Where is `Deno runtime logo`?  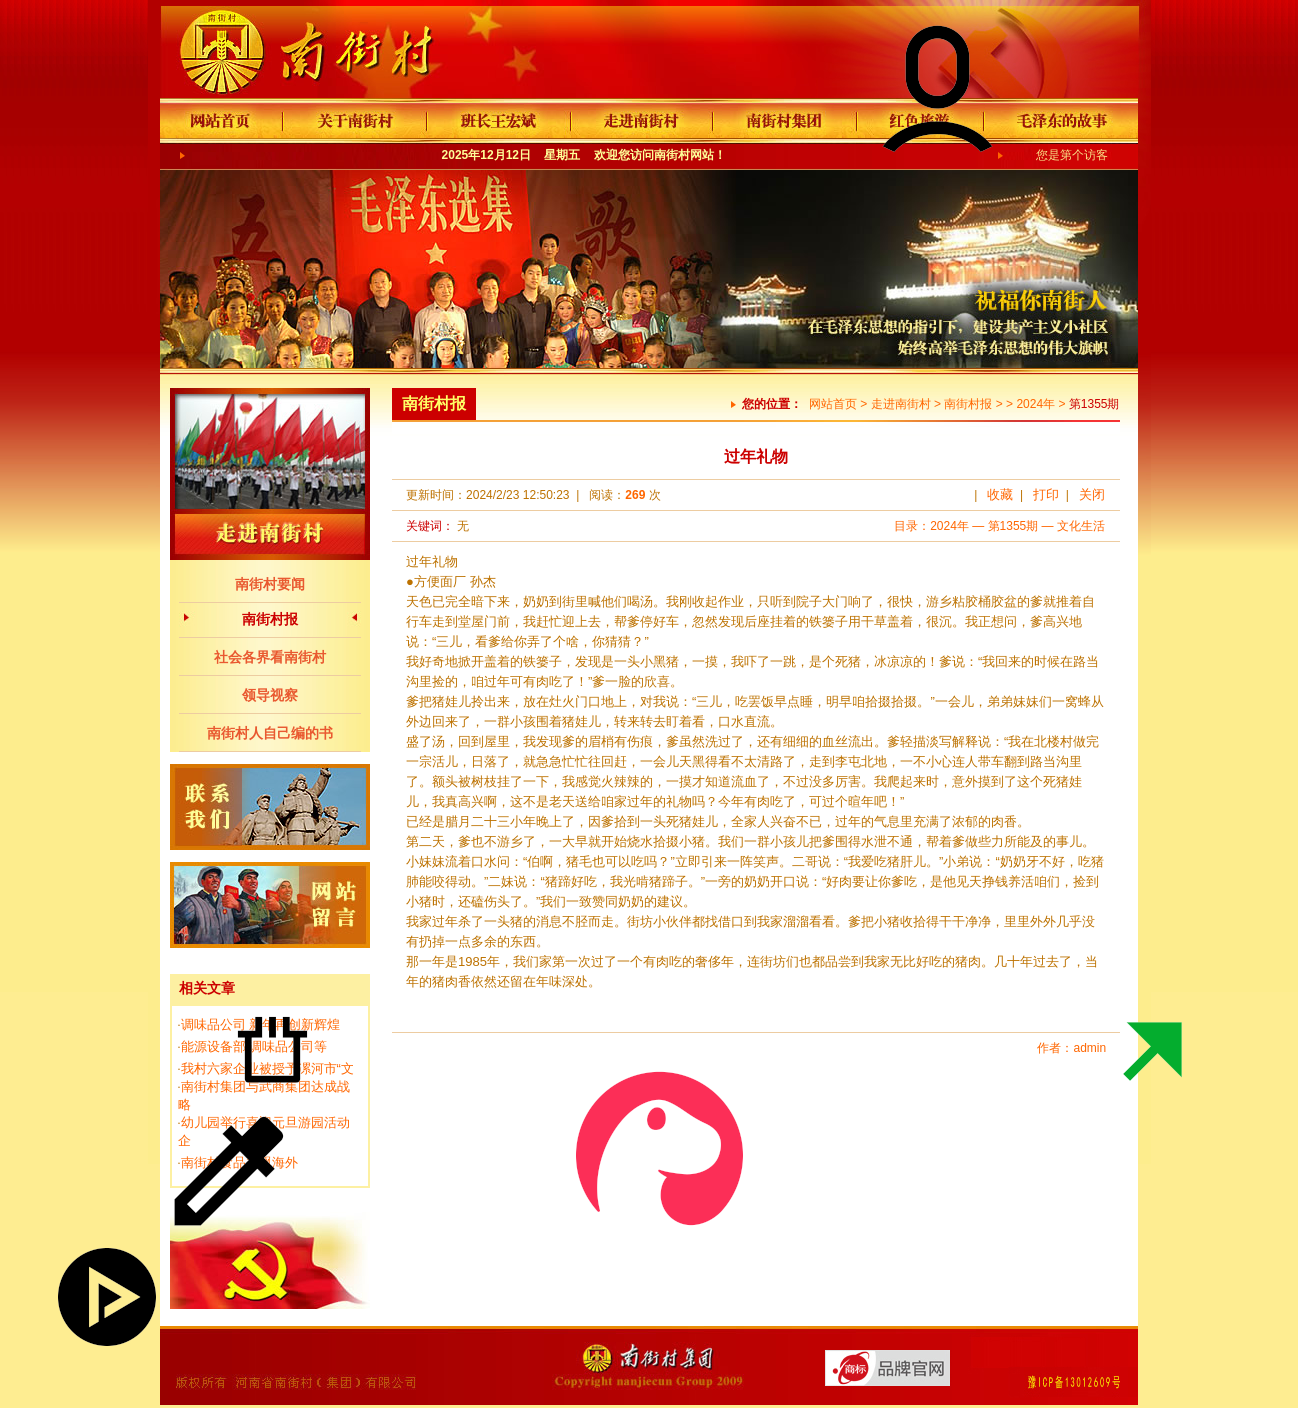 Deno runtime logo is located at coordinates (659, 1148).